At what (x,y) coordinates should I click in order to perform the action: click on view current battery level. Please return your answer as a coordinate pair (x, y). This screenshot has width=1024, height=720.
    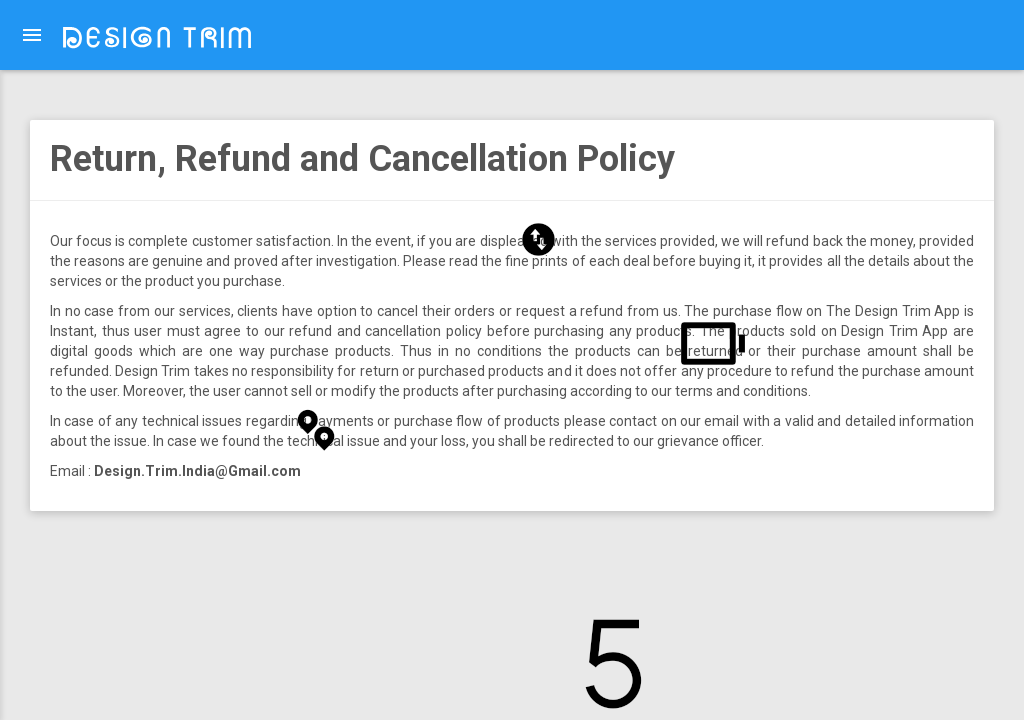
    Looking at the image, I should click on (711, 343).